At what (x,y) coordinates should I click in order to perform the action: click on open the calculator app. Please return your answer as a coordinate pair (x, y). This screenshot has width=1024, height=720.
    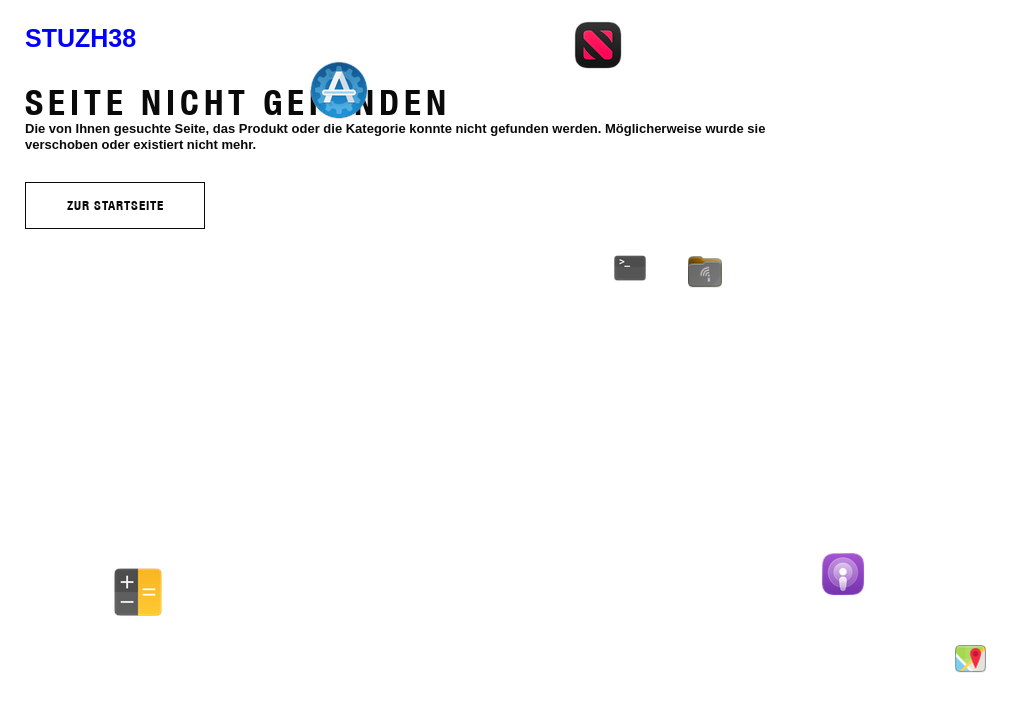
    Looking at the image, I should click on (138, 592).